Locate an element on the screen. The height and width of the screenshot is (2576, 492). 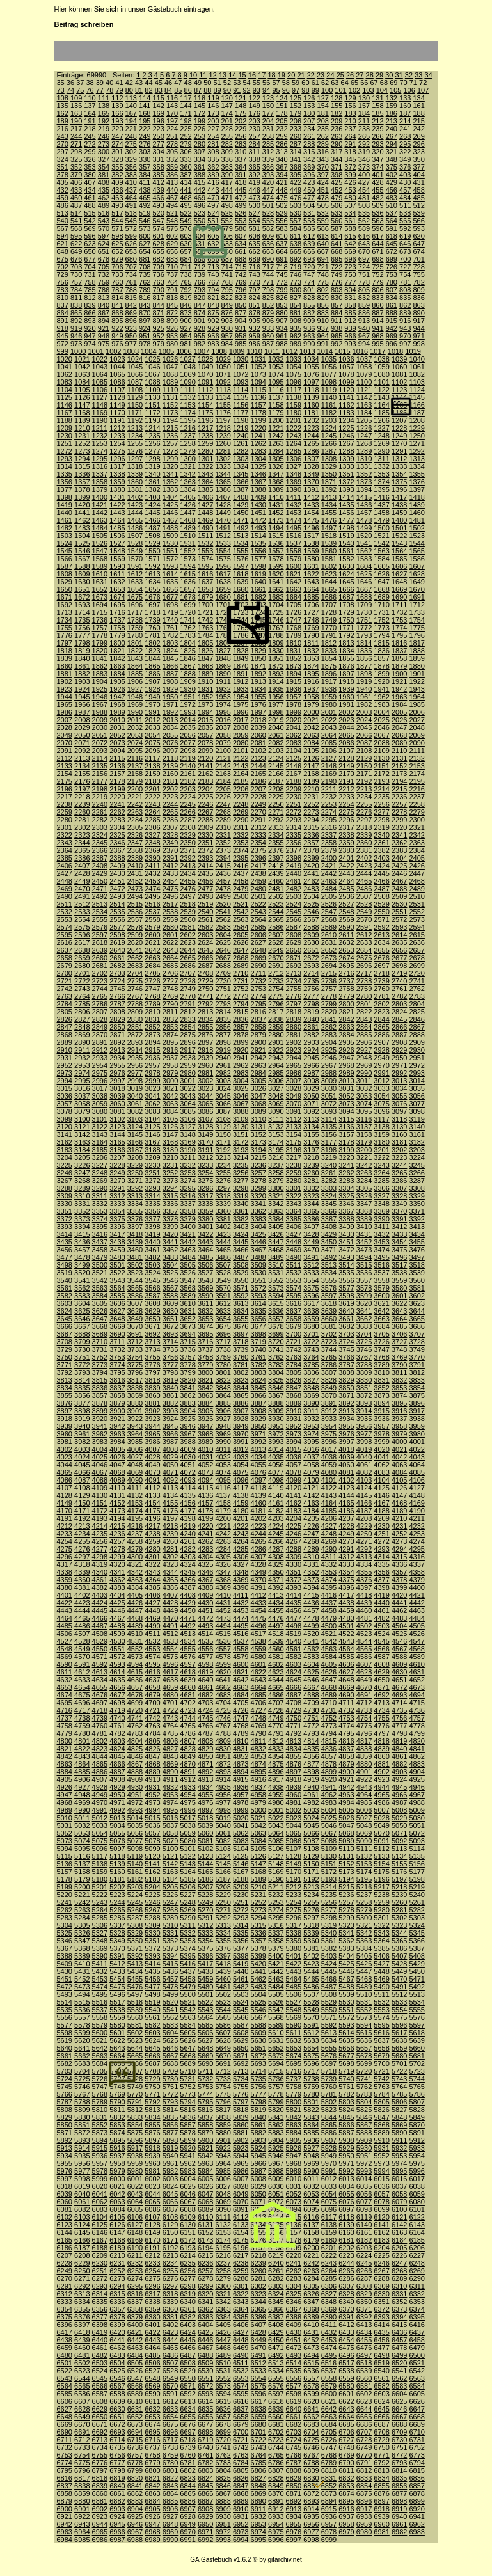
access banking or financial services is located at coordinates (272, 2224).